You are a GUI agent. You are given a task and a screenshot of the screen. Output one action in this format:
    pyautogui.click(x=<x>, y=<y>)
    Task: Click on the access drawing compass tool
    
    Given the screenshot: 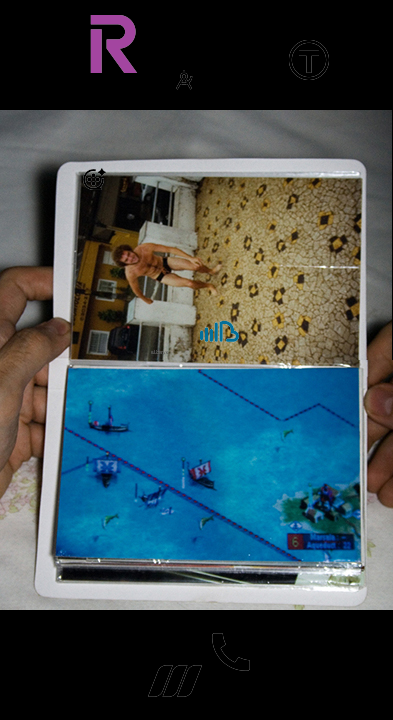 What is the action you would take?
    pyautogui.click(x=184, y=80)
    